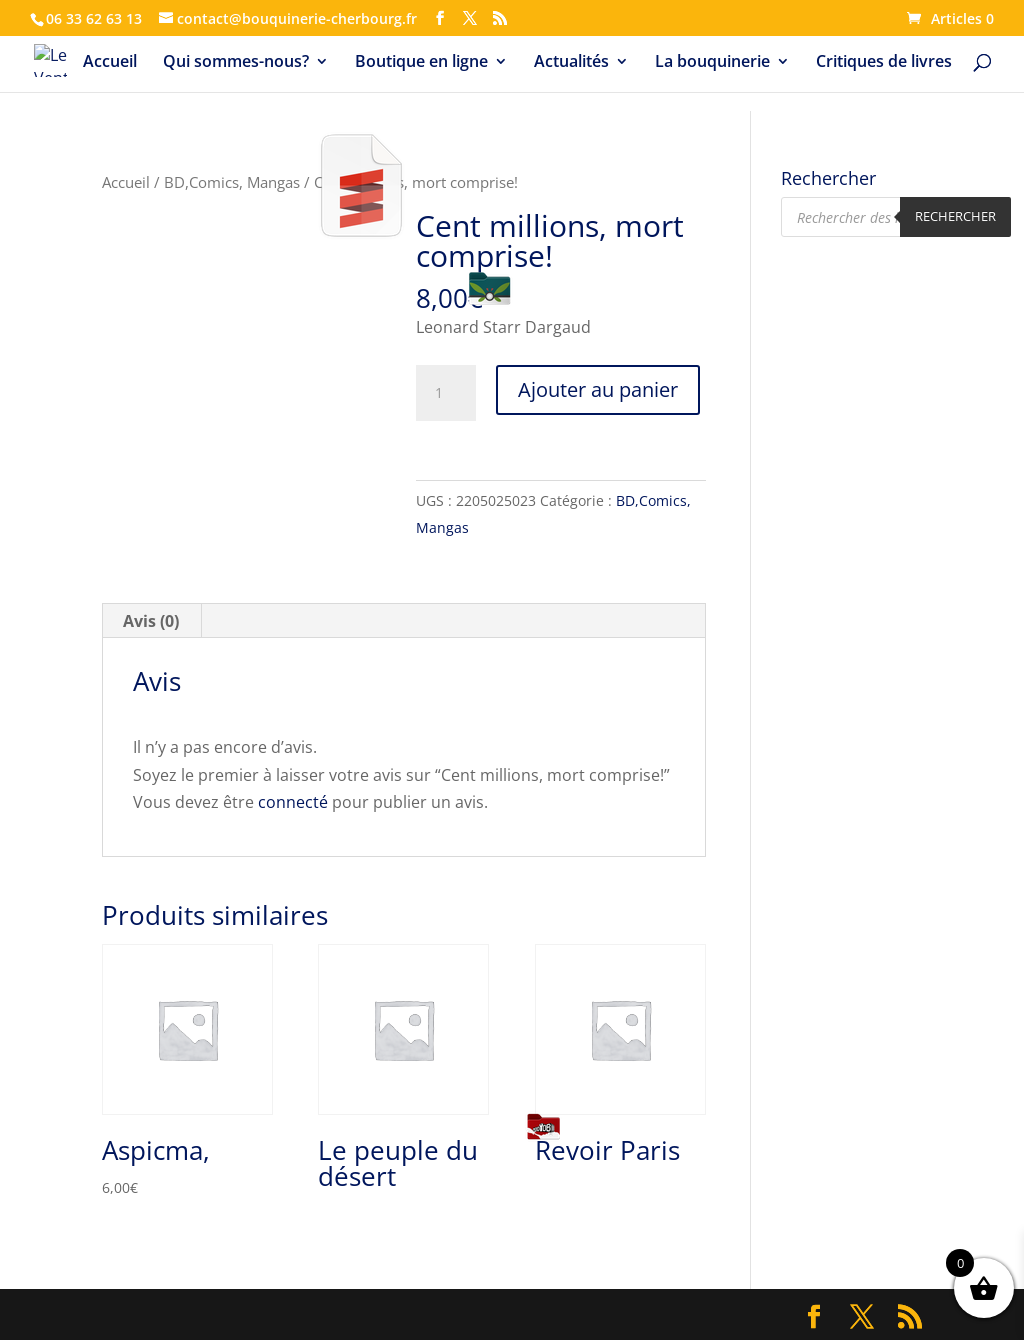 The height and width of the screenshot is (1340, 1024). Describe the element at coordinates (543, 1127) in the screenshot. I see `open moddb game mods folder` at that location.